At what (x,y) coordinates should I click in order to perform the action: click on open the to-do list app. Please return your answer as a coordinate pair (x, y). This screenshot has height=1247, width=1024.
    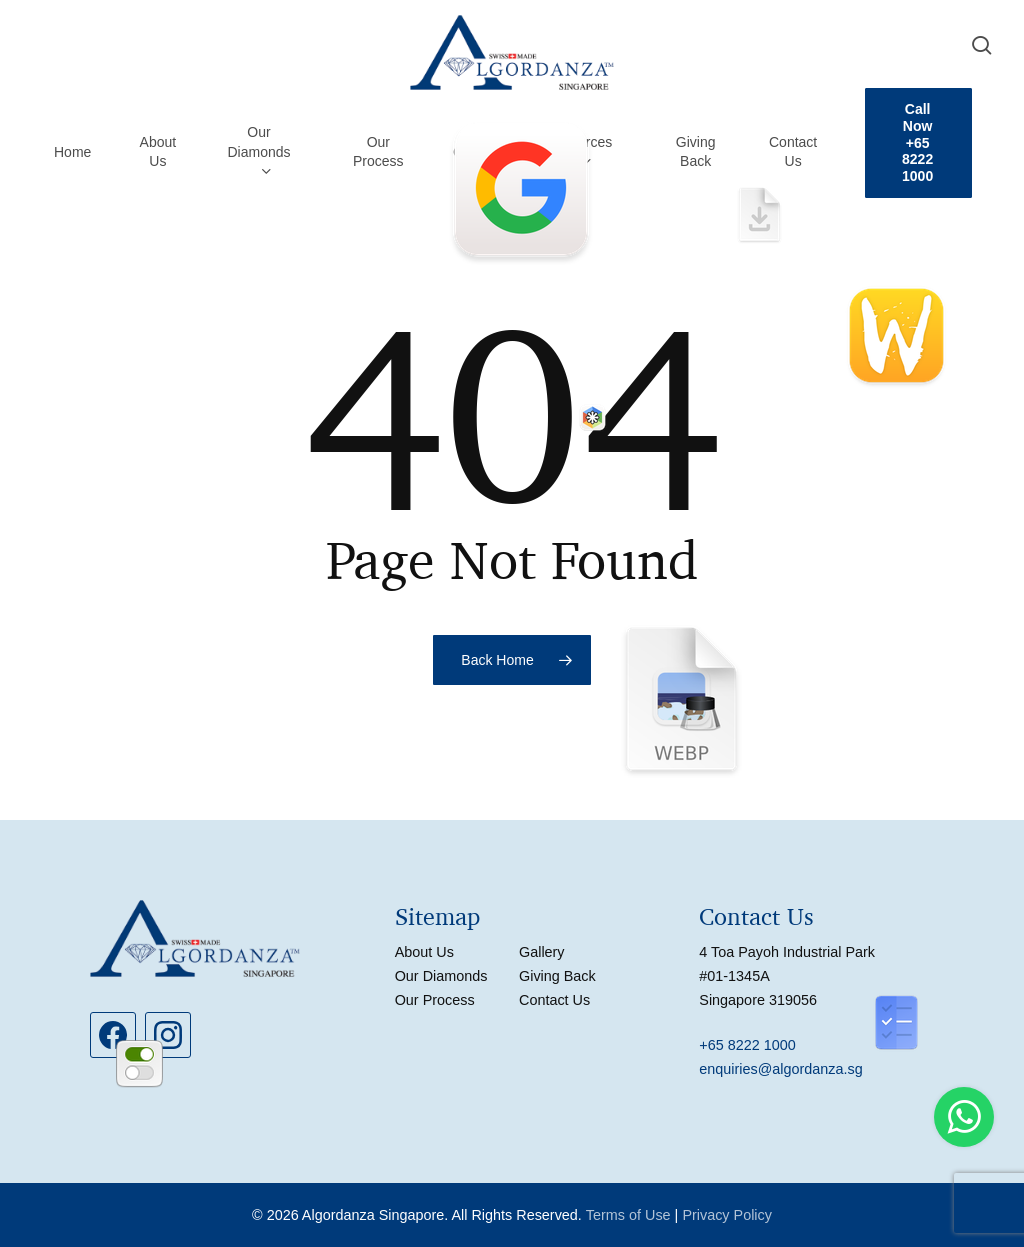
    Looking at the image, I should click on (896, 1022).